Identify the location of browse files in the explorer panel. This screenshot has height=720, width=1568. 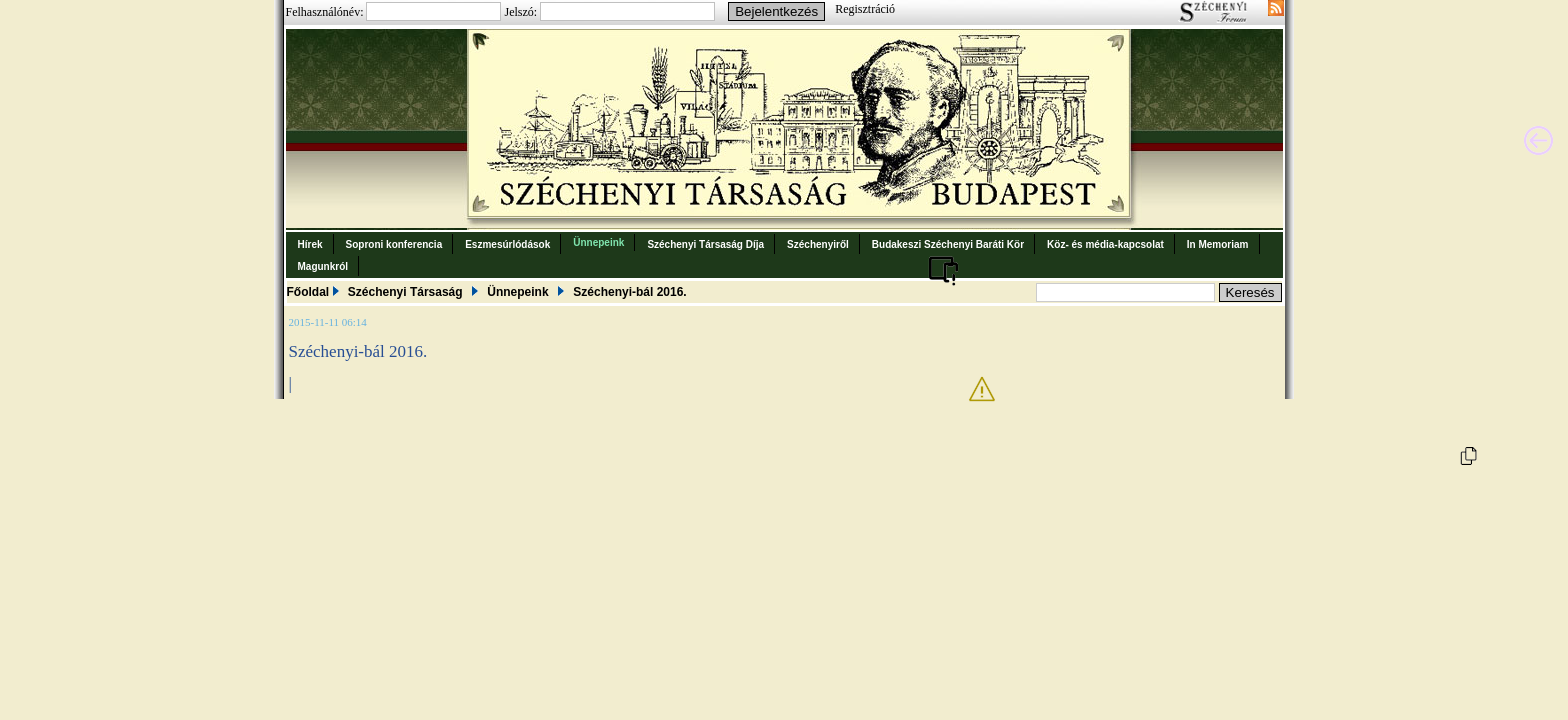
(1469, 456).